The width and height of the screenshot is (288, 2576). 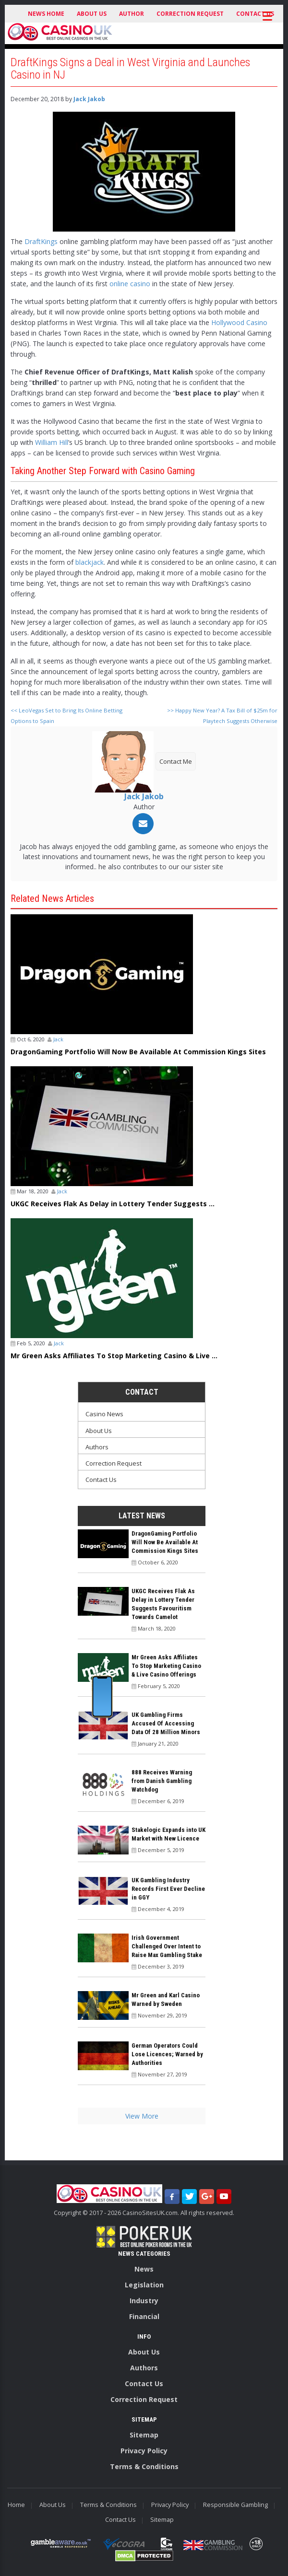 I want to click on iPhone 11 device icon, so click(x=102, y=1697).